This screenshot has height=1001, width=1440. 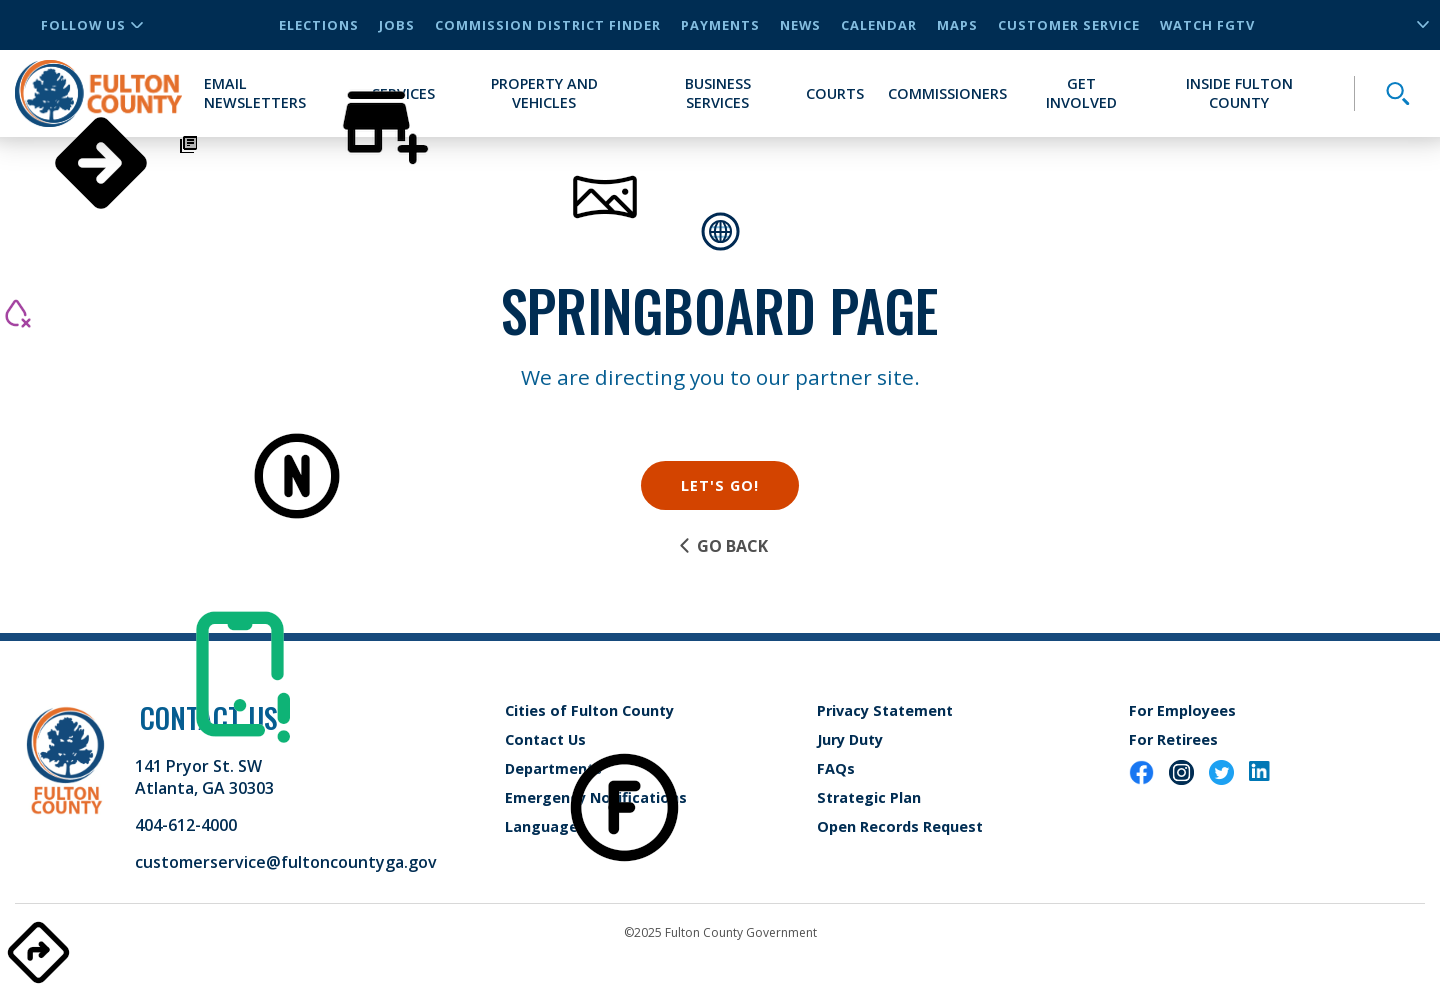 I want to click on indicates a north direction marker on a map or compass, so click(x=297, y=476).